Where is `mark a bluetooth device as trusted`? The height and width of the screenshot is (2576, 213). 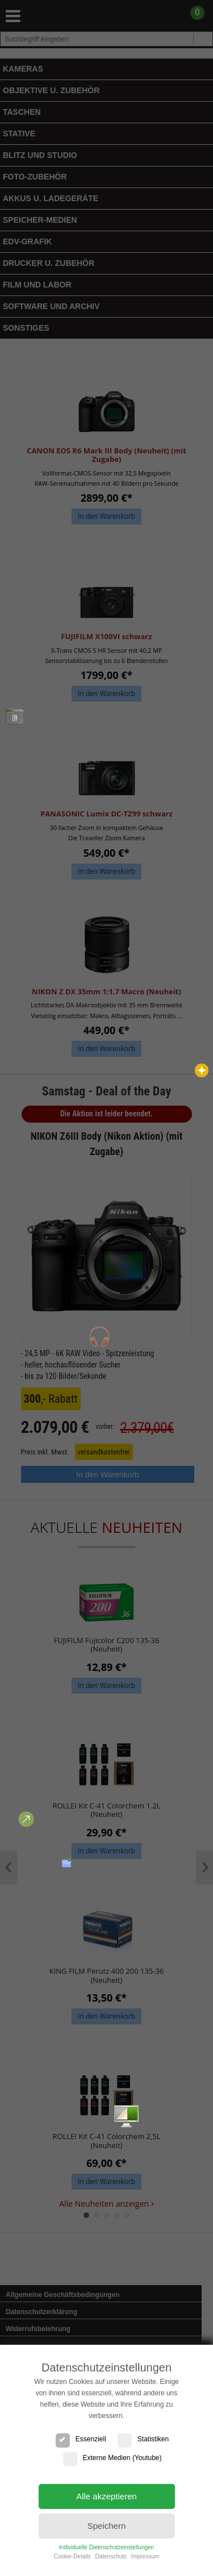
mark a bluetooth device as trusted is located at coordinates (202, 1070).